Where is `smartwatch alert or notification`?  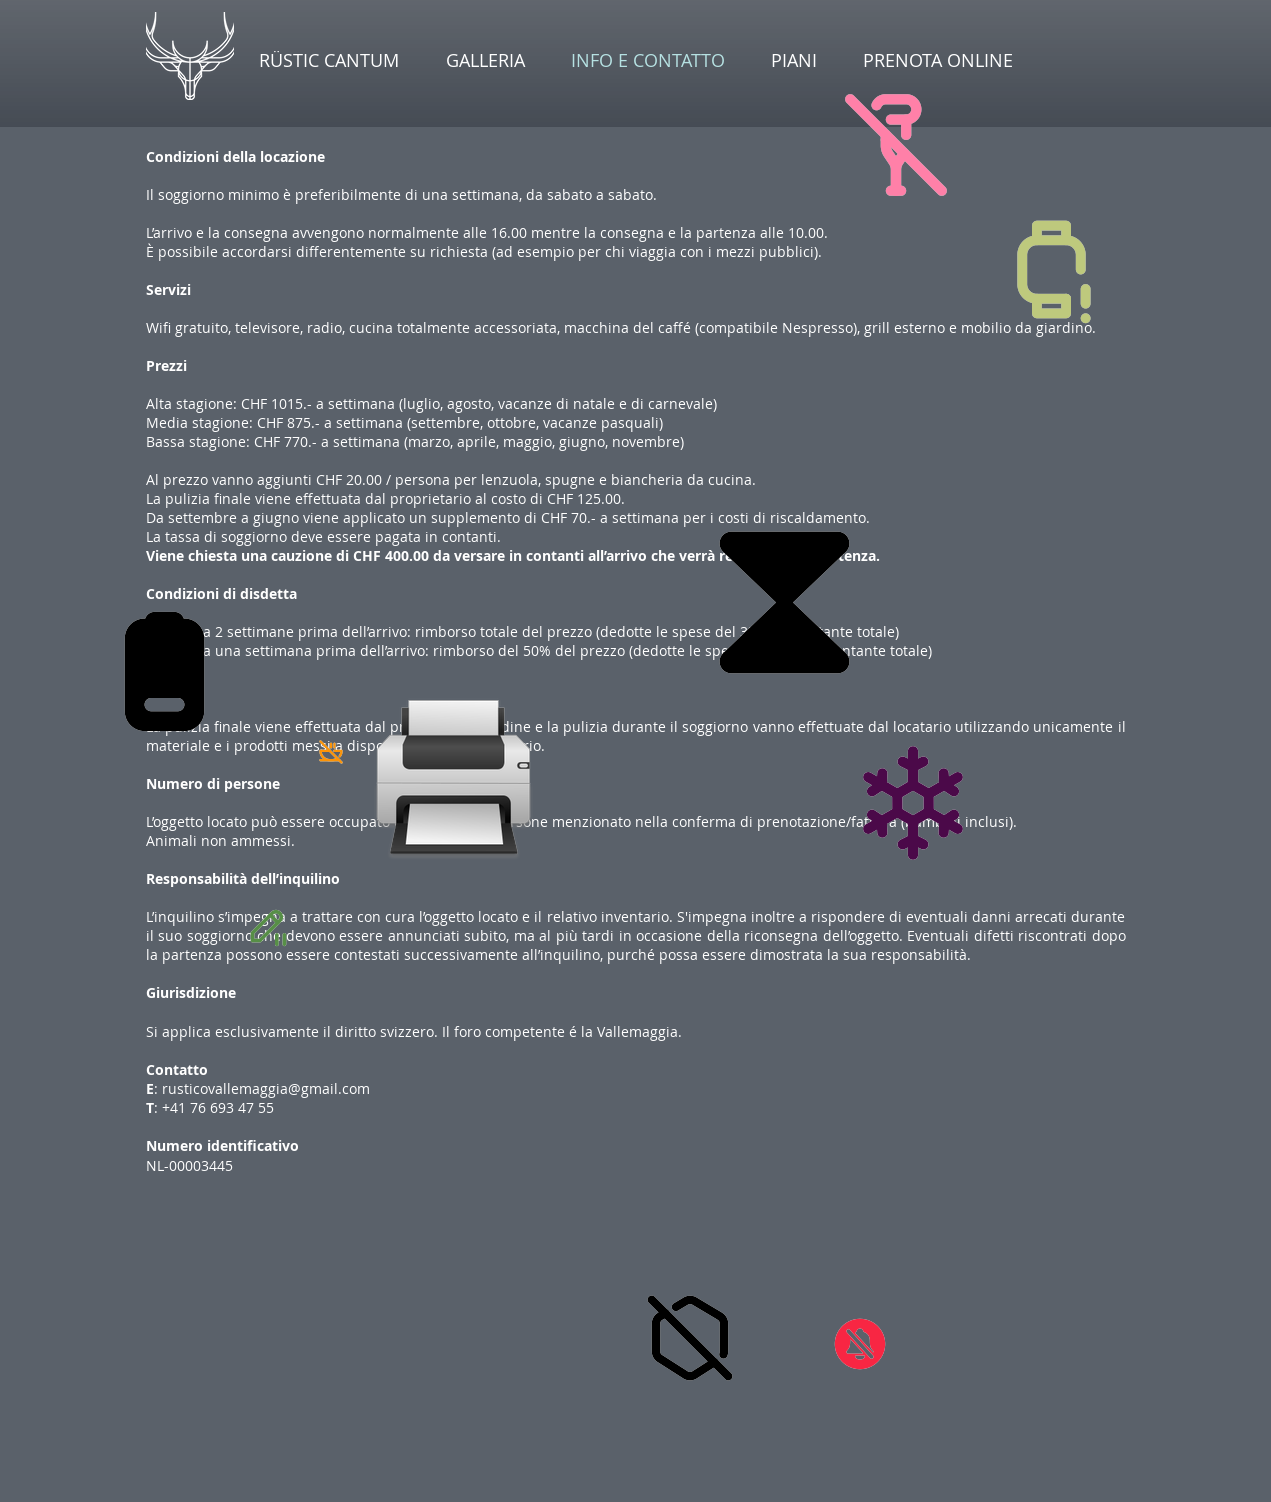 smartwatch alert or notification is located at coordinates (1051, 269).